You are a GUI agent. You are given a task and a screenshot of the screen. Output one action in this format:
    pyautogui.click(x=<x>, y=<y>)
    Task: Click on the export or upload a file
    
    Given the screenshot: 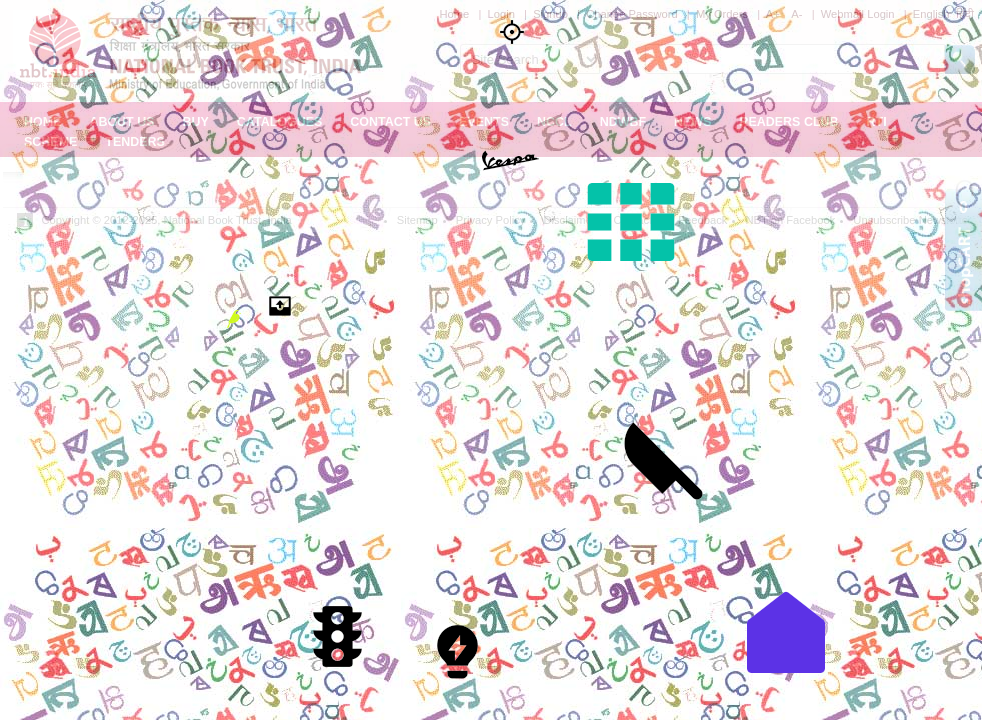 What is the action you would take?
    pyautogui.click(x=280, y=306)
    